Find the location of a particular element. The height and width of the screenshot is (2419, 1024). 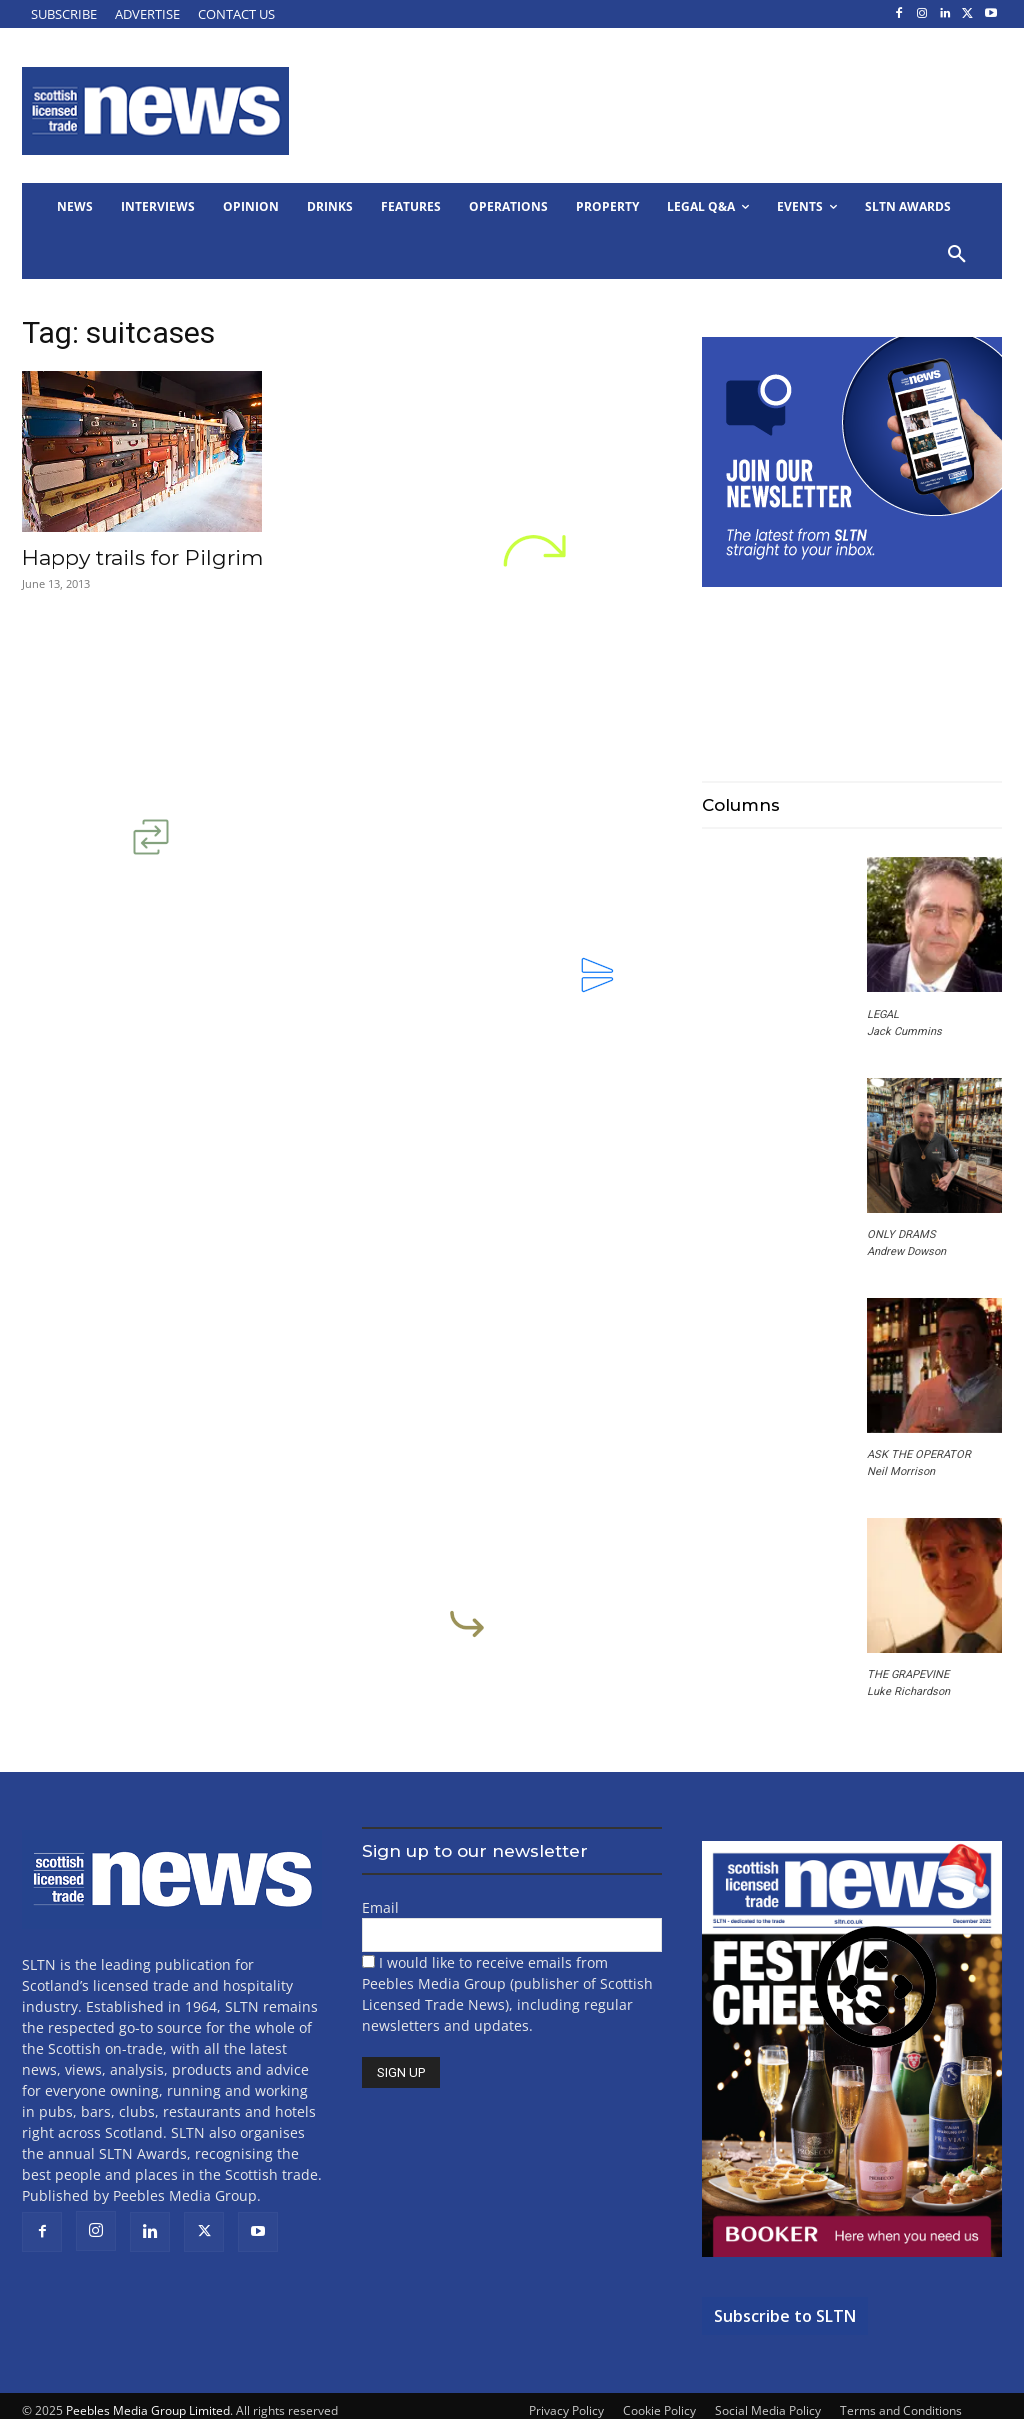

navigate or pan in multiple directions is located at coordinates (876, 1987).